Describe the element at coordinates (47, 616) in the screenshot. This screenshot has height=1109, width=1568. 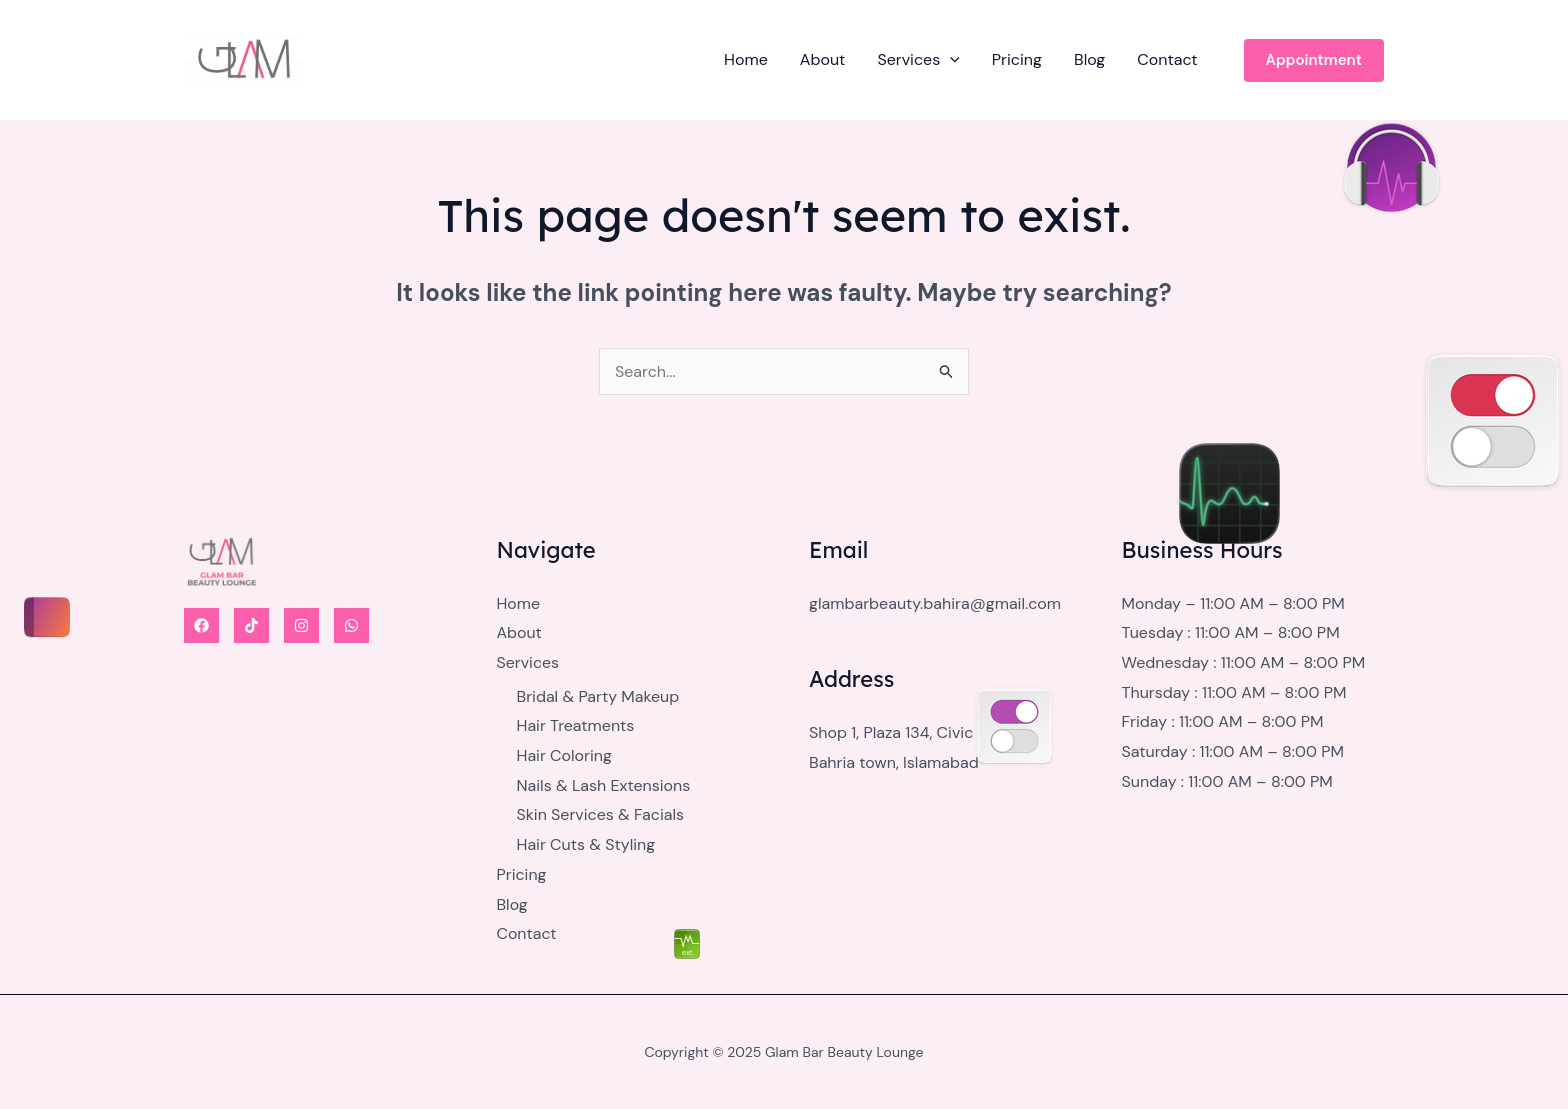
I see `access the desktop folder` at that location.